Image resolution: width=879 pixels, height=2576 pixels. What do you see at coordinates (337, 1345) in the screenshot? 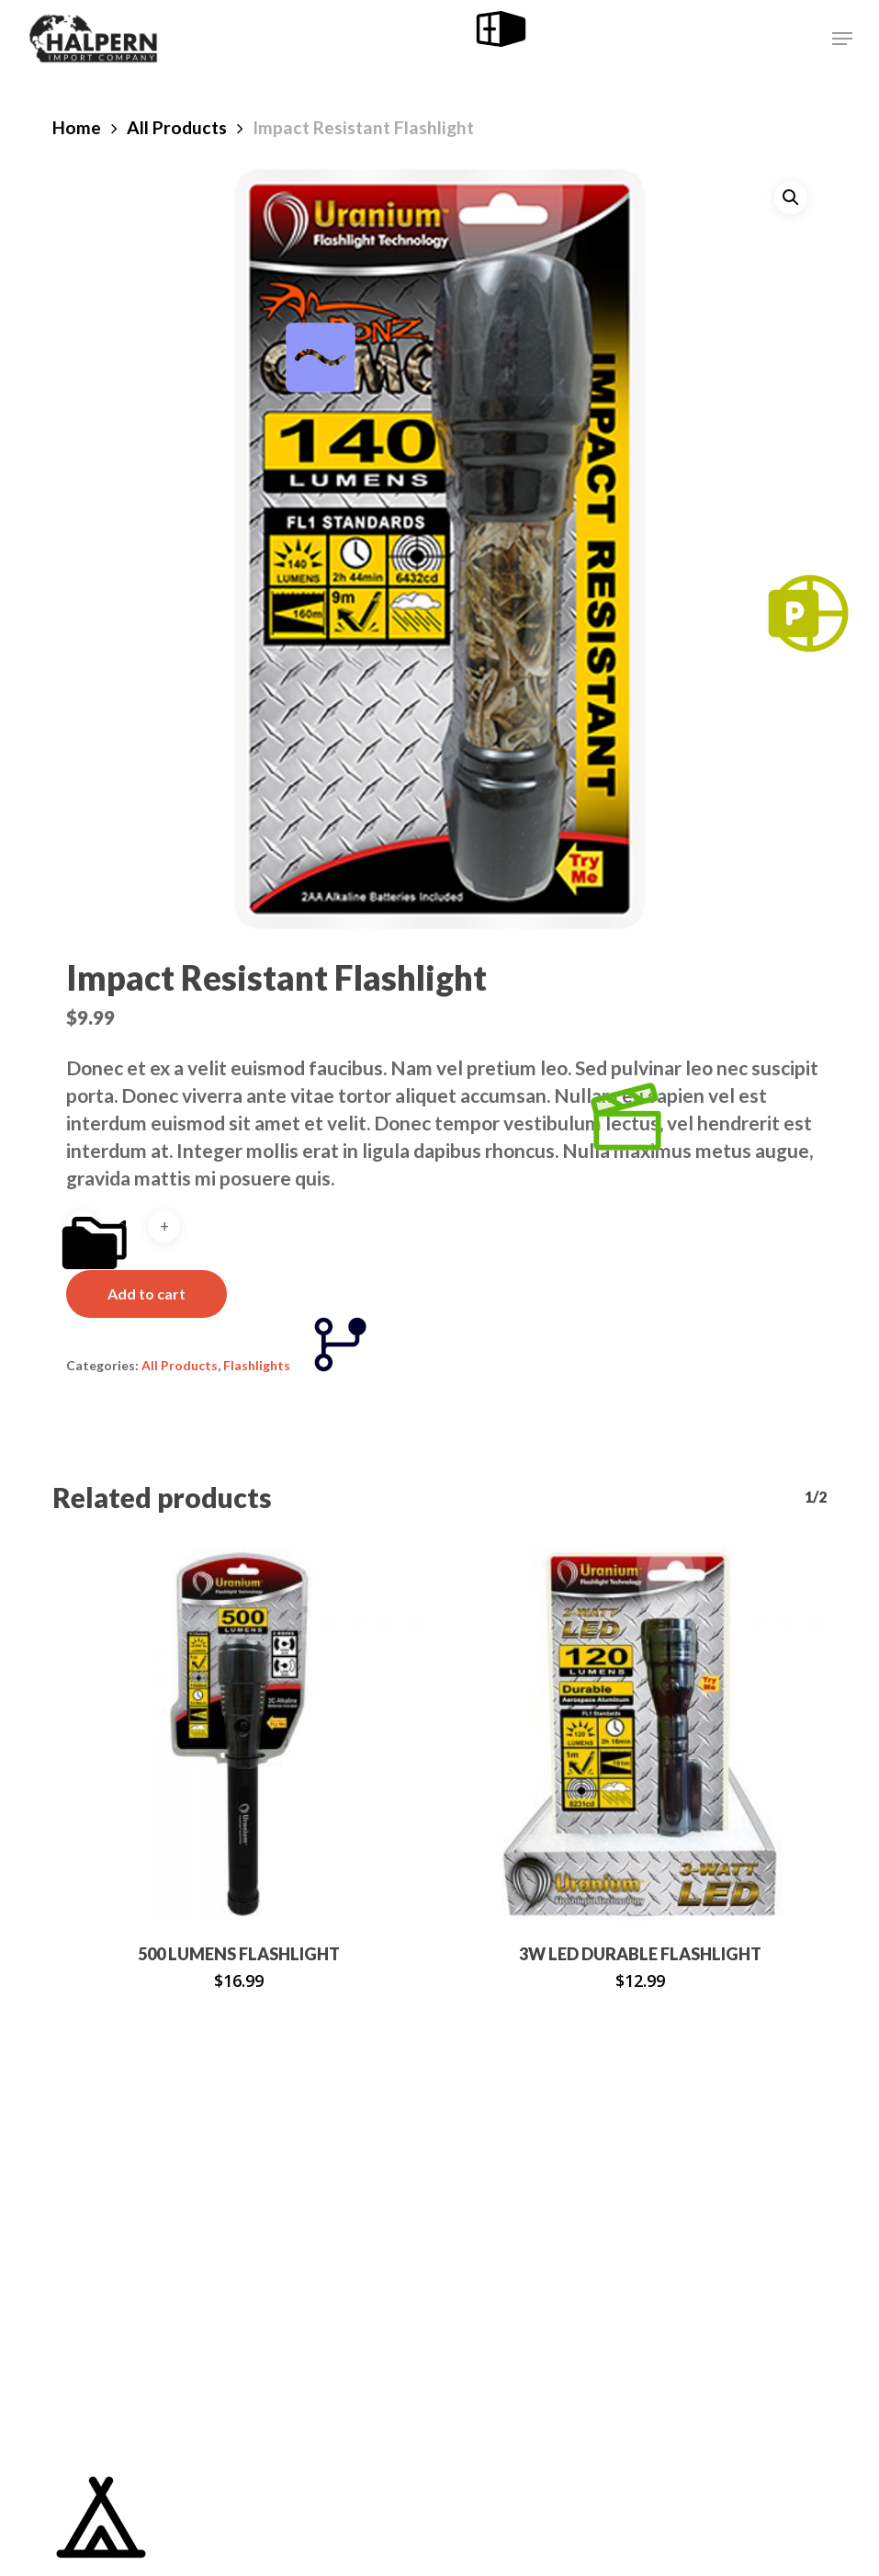
I see `create a new git branch` at bounding box center [337, 1345].